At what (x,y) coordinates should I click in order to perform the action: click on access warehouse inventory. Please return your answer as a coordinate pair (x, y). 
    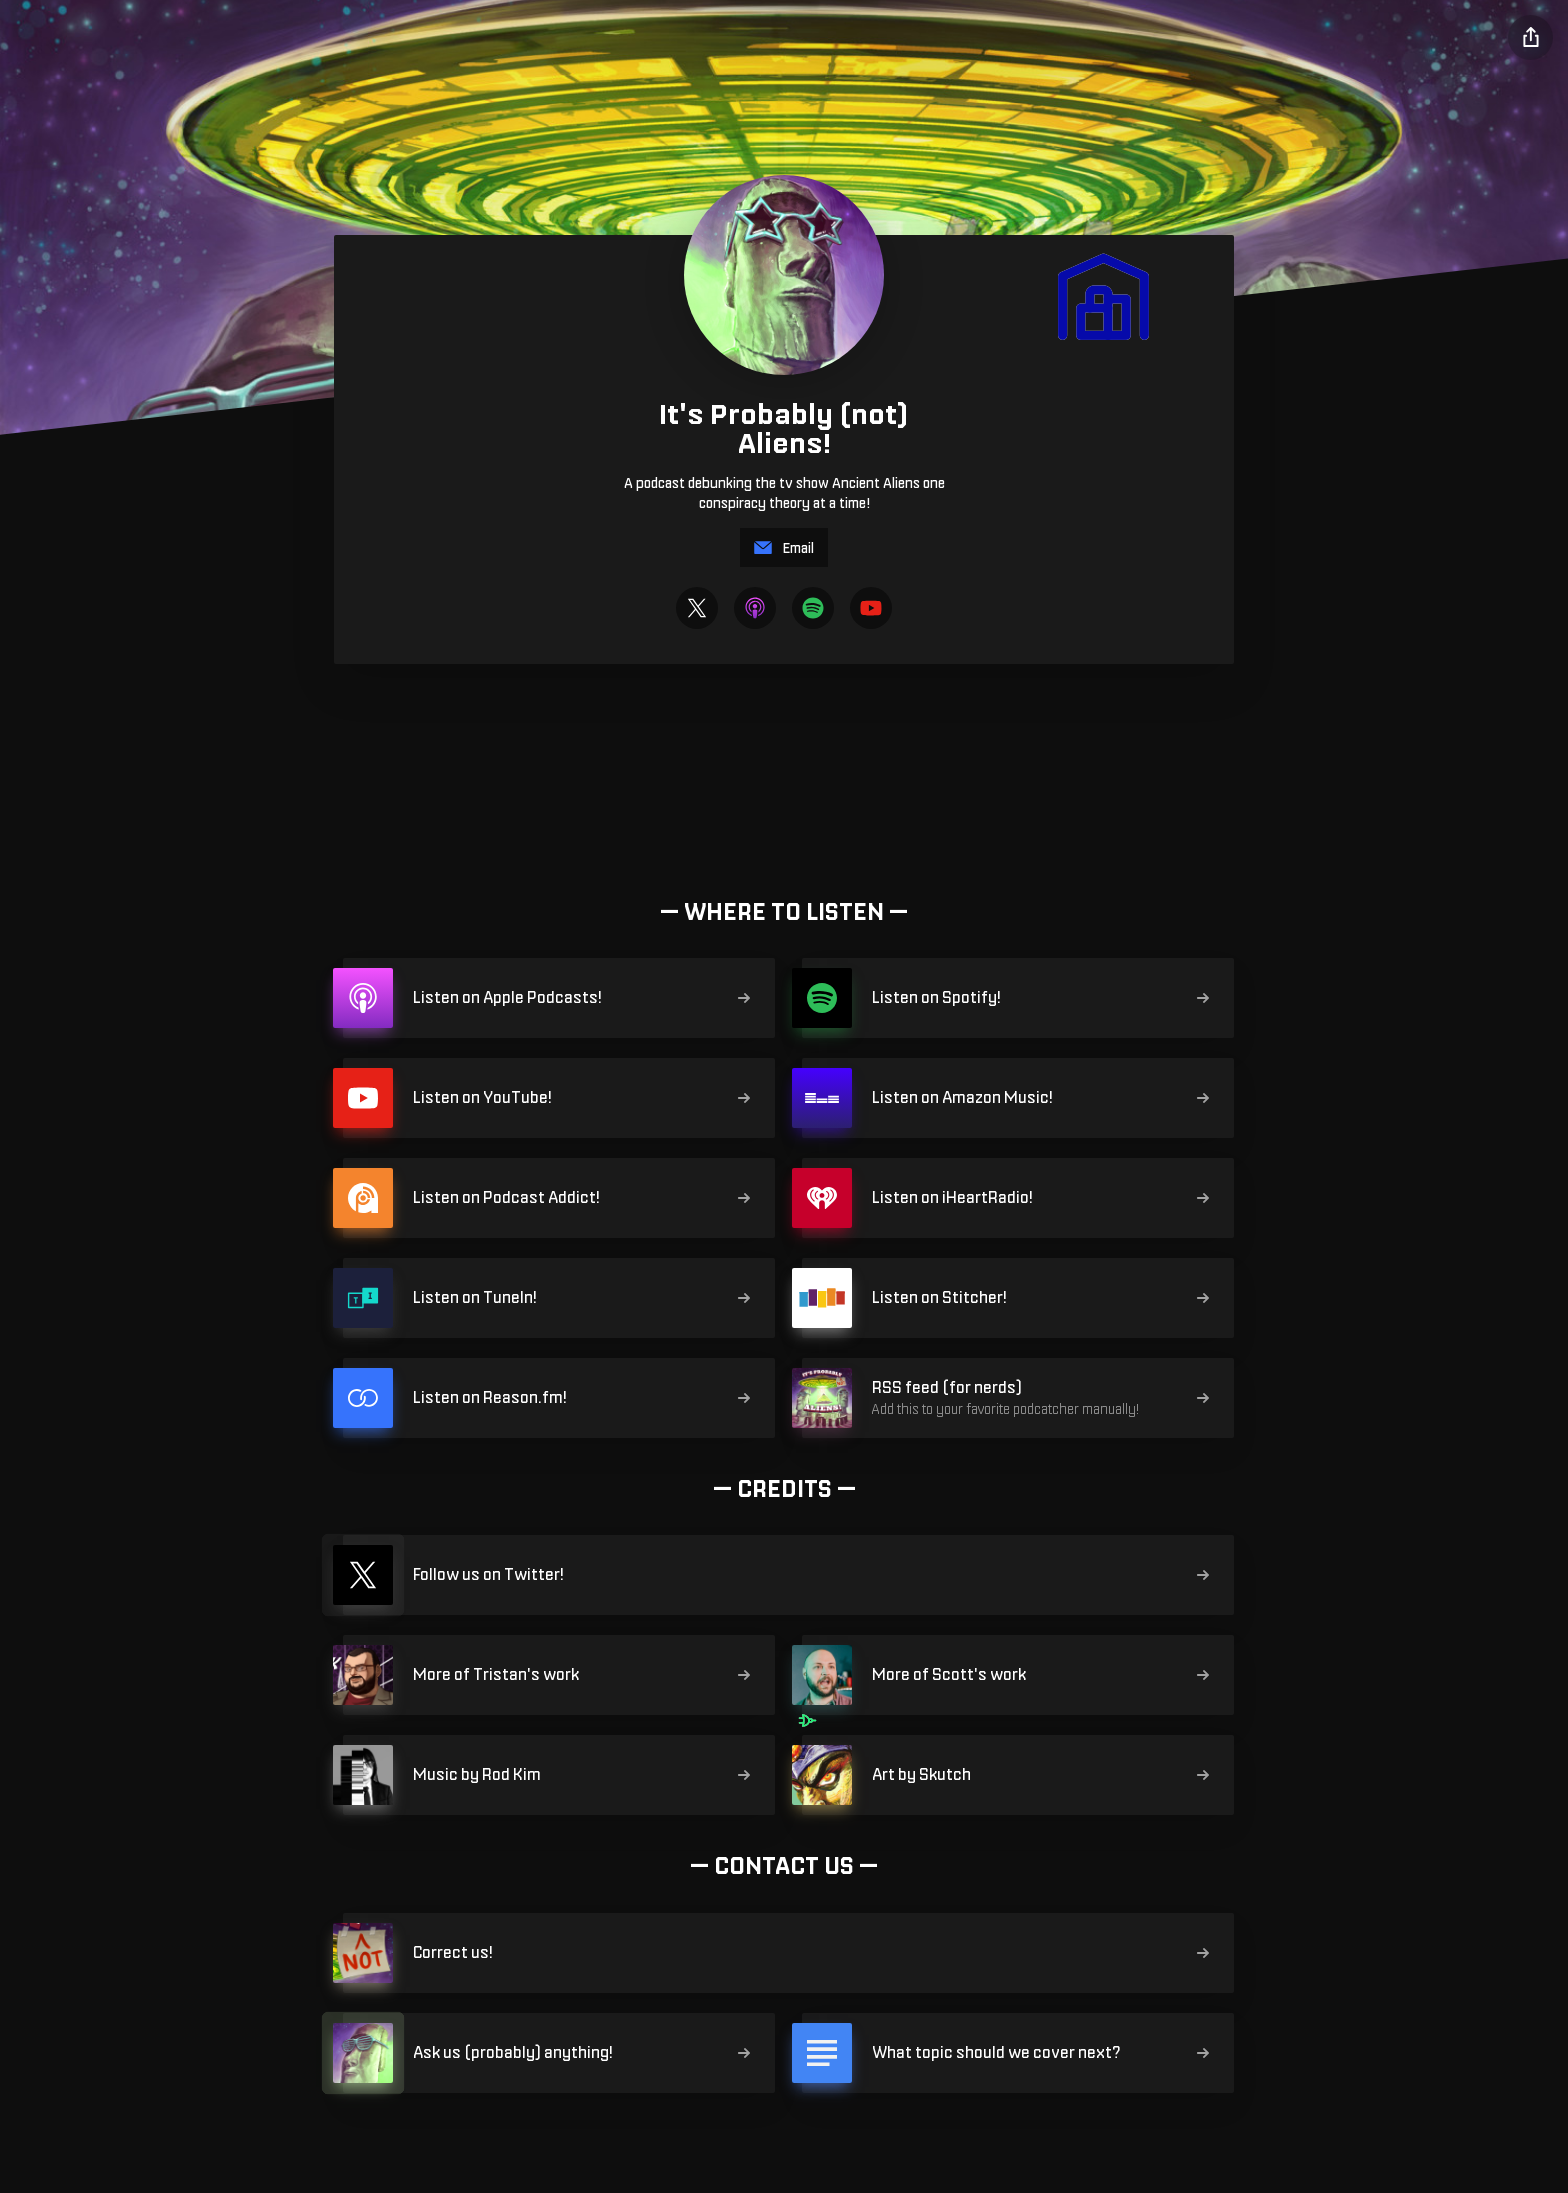
    Looking at the image, I should click on (1103, 294).